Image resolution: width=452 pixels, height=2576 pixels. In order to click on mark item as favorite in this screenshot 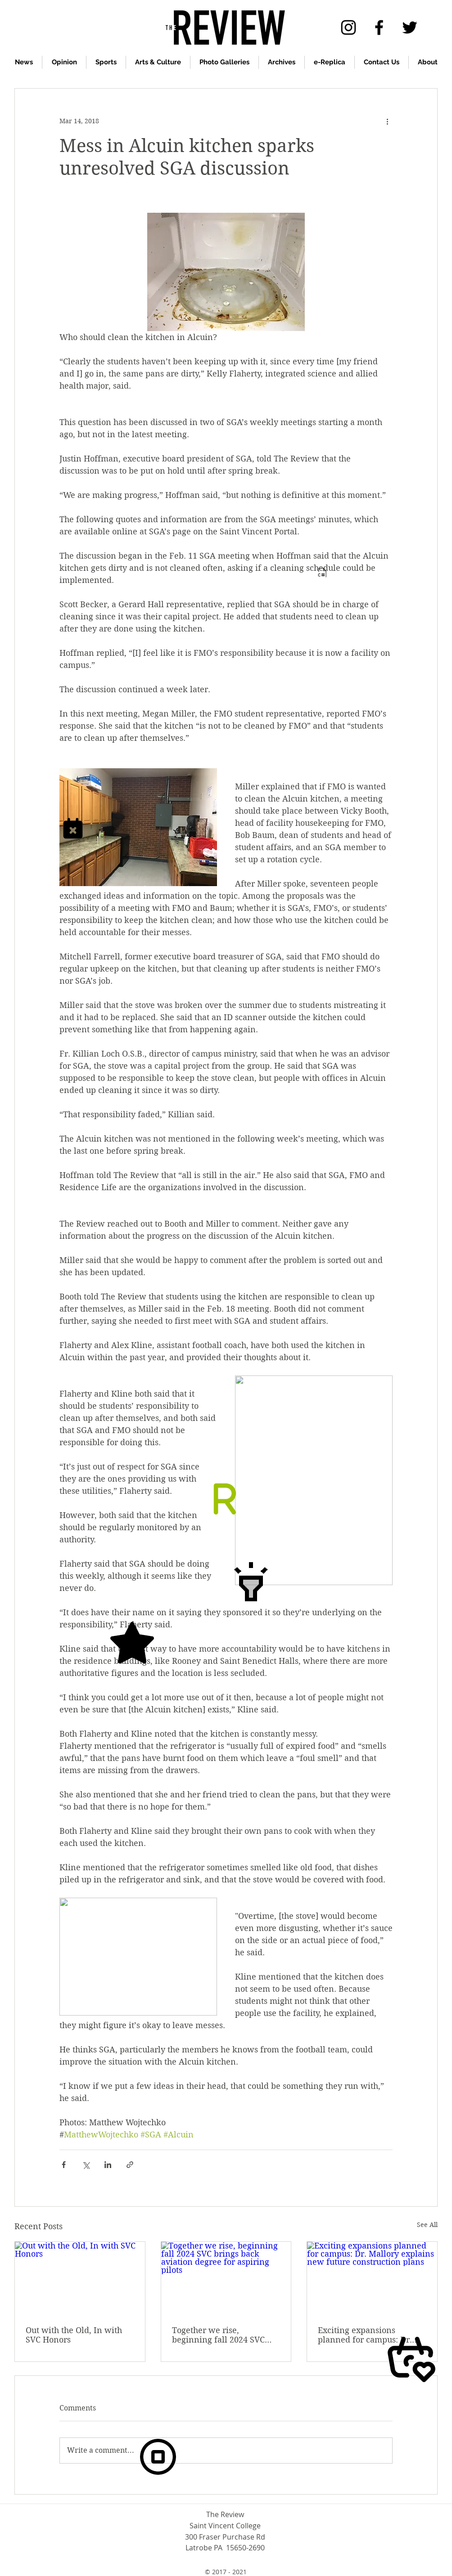, I will do `click(132, 1644)`.